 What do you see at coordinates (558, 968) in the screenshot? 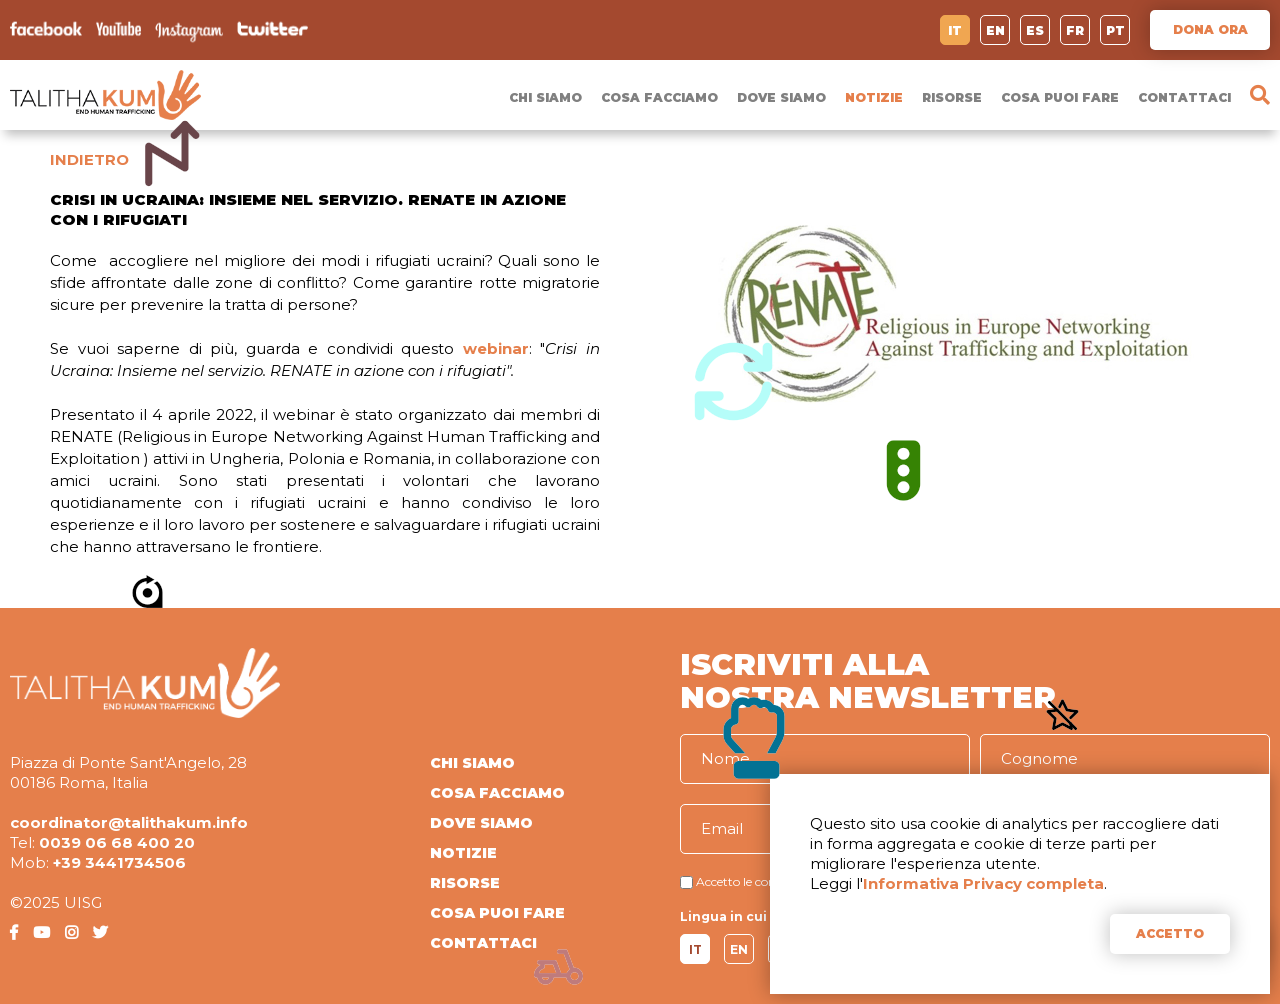
I see `select moped or scooter delivery option` at bounding box center [558, 968].